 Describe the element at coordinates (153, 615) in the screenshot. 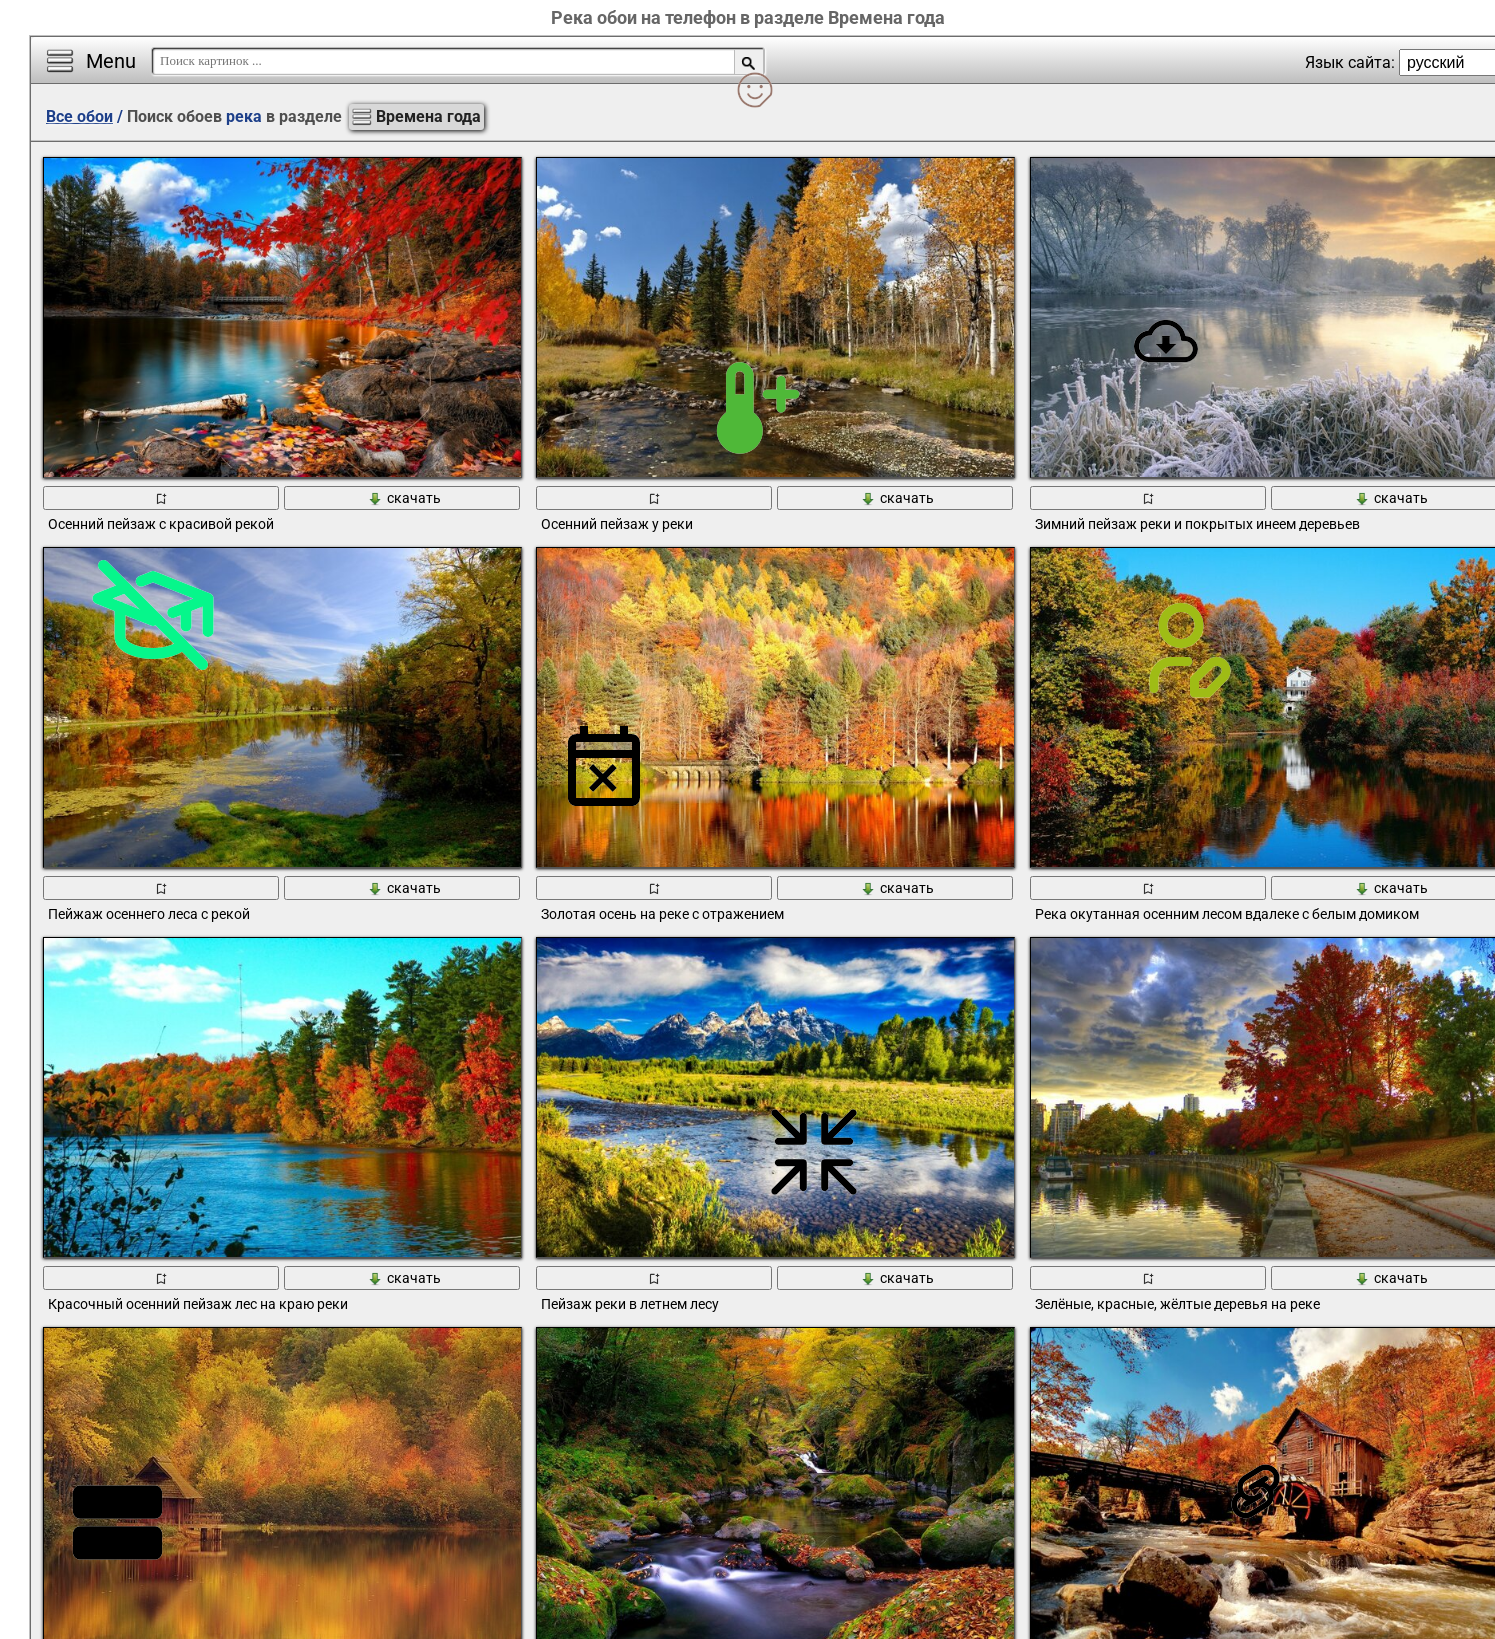

I see `school or education unavailable` at that location.